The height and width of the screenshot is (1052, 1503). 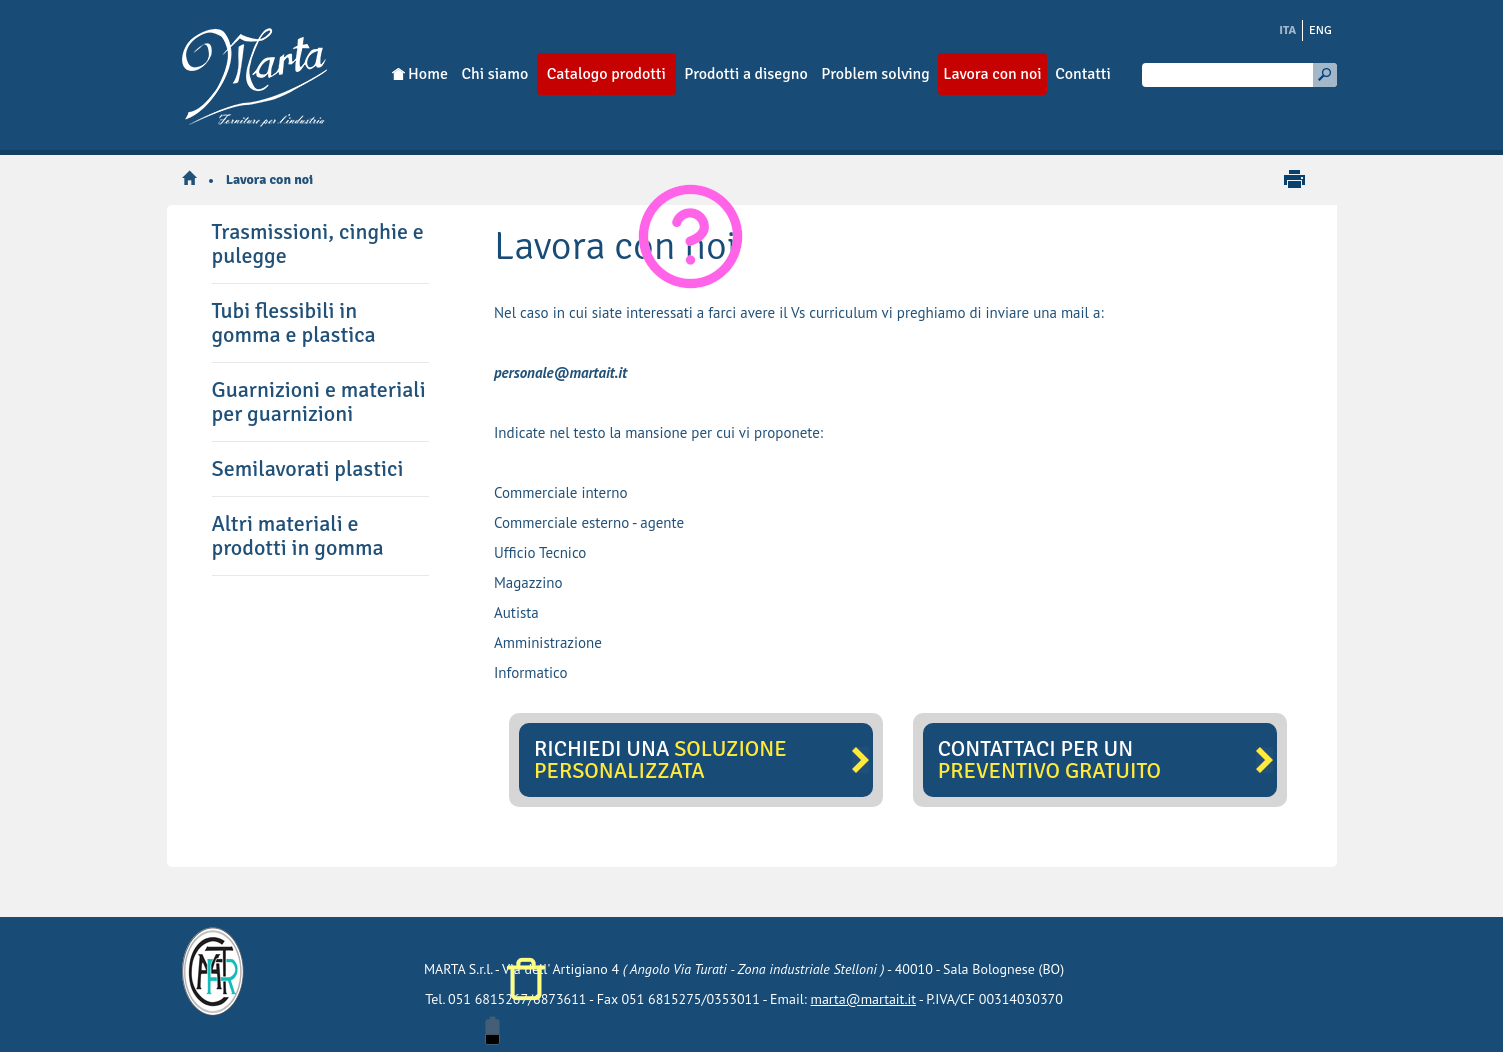 I want to click on indicates battery level at 30%, so click(x=492, y=1030).